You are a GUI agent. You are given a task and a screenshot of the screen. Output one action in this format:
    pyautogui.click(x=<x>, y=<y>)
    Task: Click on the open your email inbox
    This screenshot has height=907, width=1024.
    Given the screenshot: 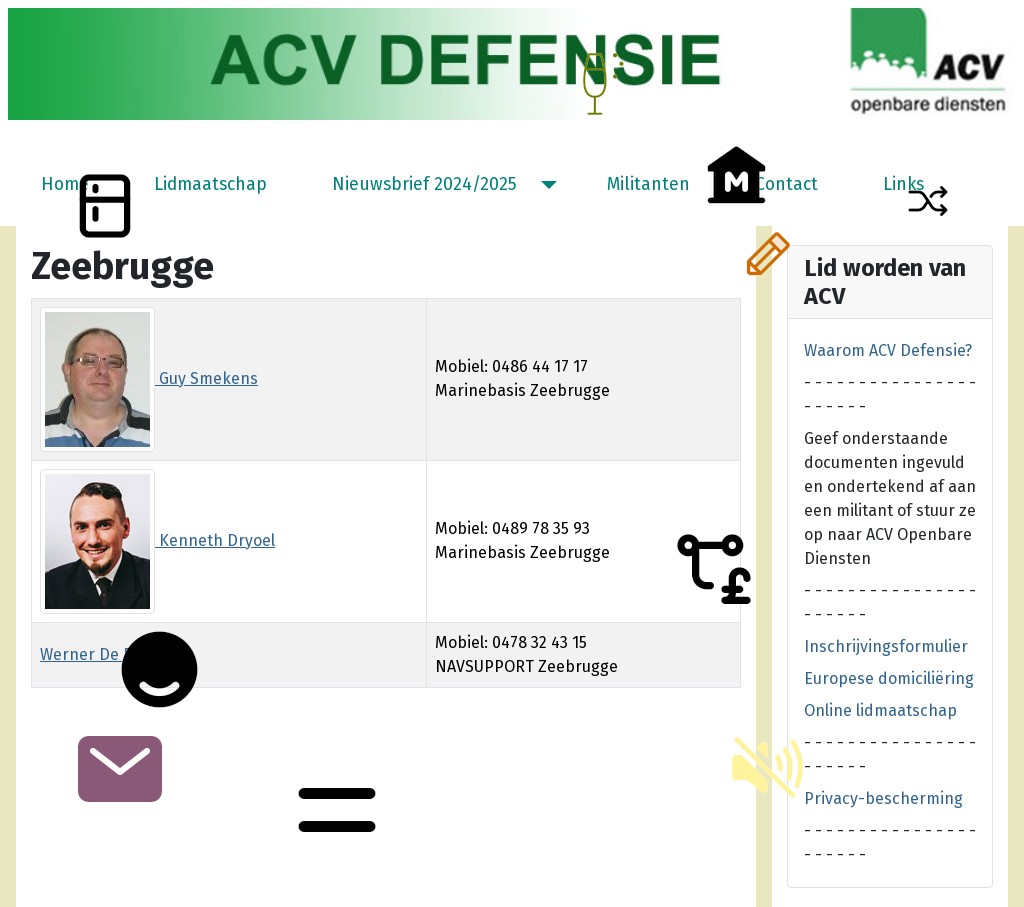 What is the action you would take?
    pyautogui.click(x=120, y=769)
    